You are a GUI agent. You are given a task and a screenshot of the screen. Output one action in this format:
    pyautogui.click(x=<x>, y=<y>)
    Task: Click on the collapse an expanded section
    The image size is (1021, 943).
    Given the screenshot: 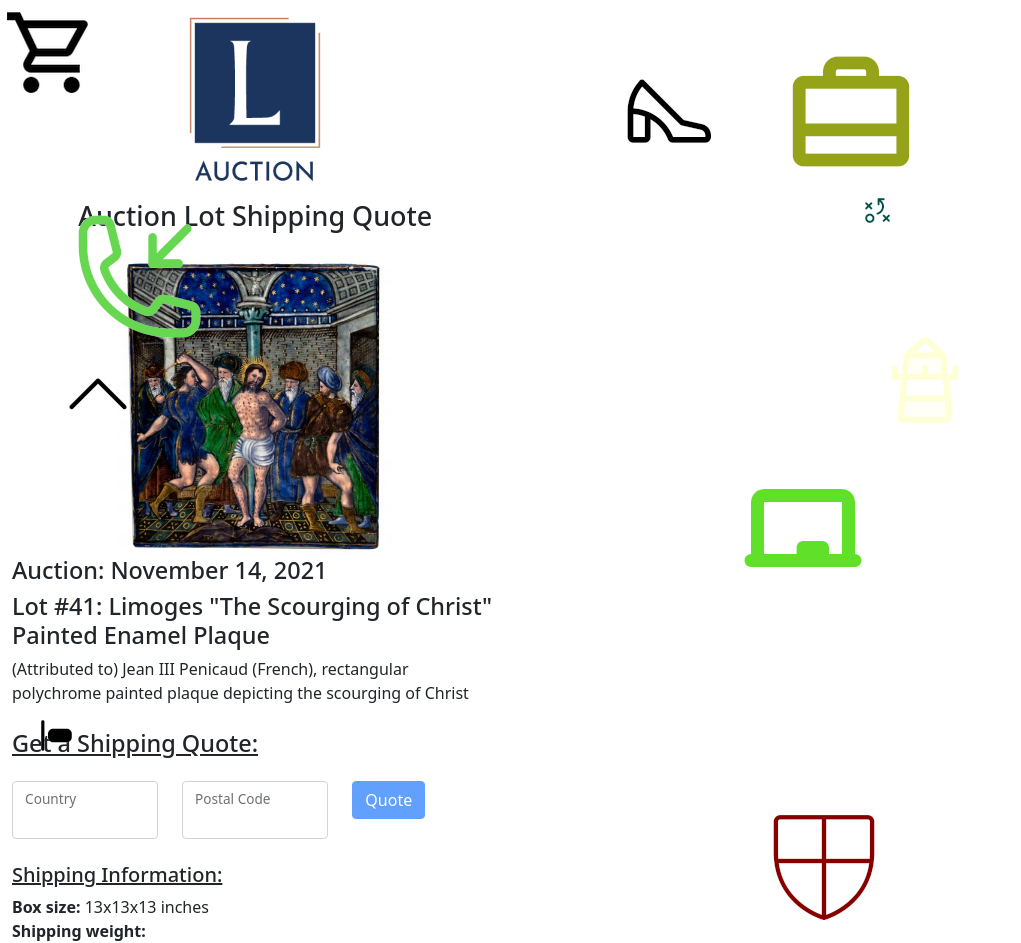 What is the action you would take?
    pyautogui.click(x=98, y=410)
    